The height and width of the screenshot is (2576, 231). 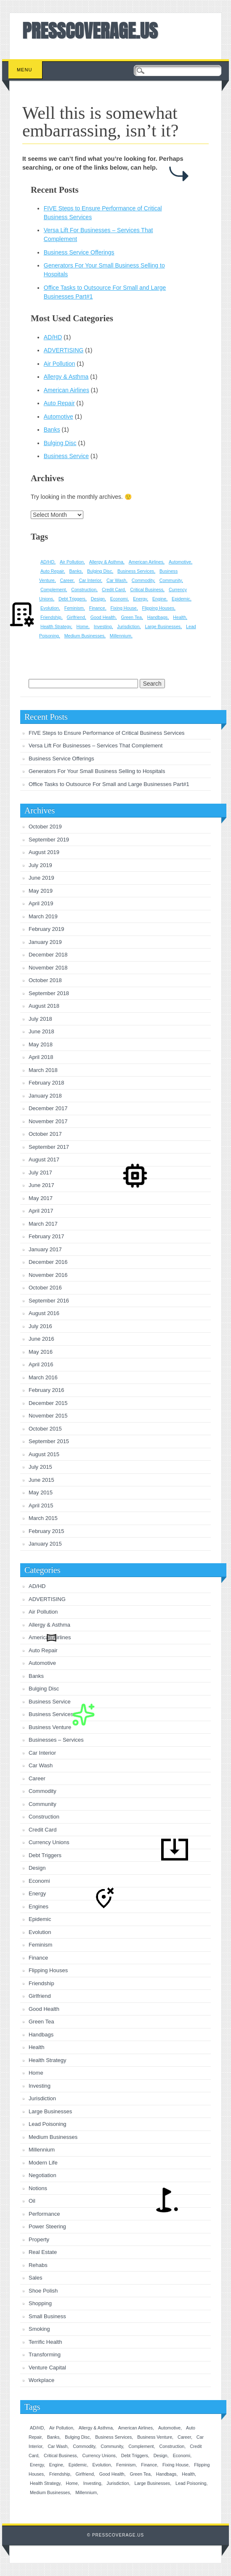 What do you see at coordinates (104, 1897) in the screenshot?
I see `remove a saved location` at bounding box center [104, 1897].